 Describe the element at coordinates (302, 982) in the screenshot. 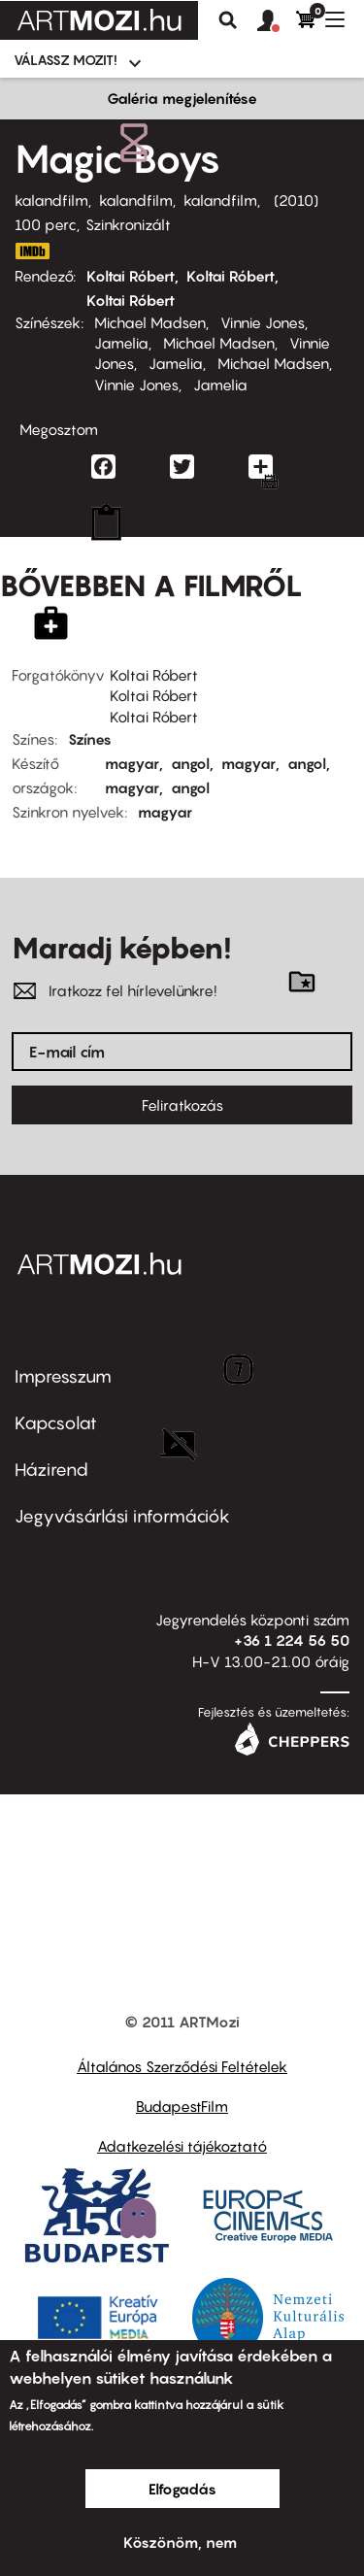

I see `access starred or favorite folders` at that location.